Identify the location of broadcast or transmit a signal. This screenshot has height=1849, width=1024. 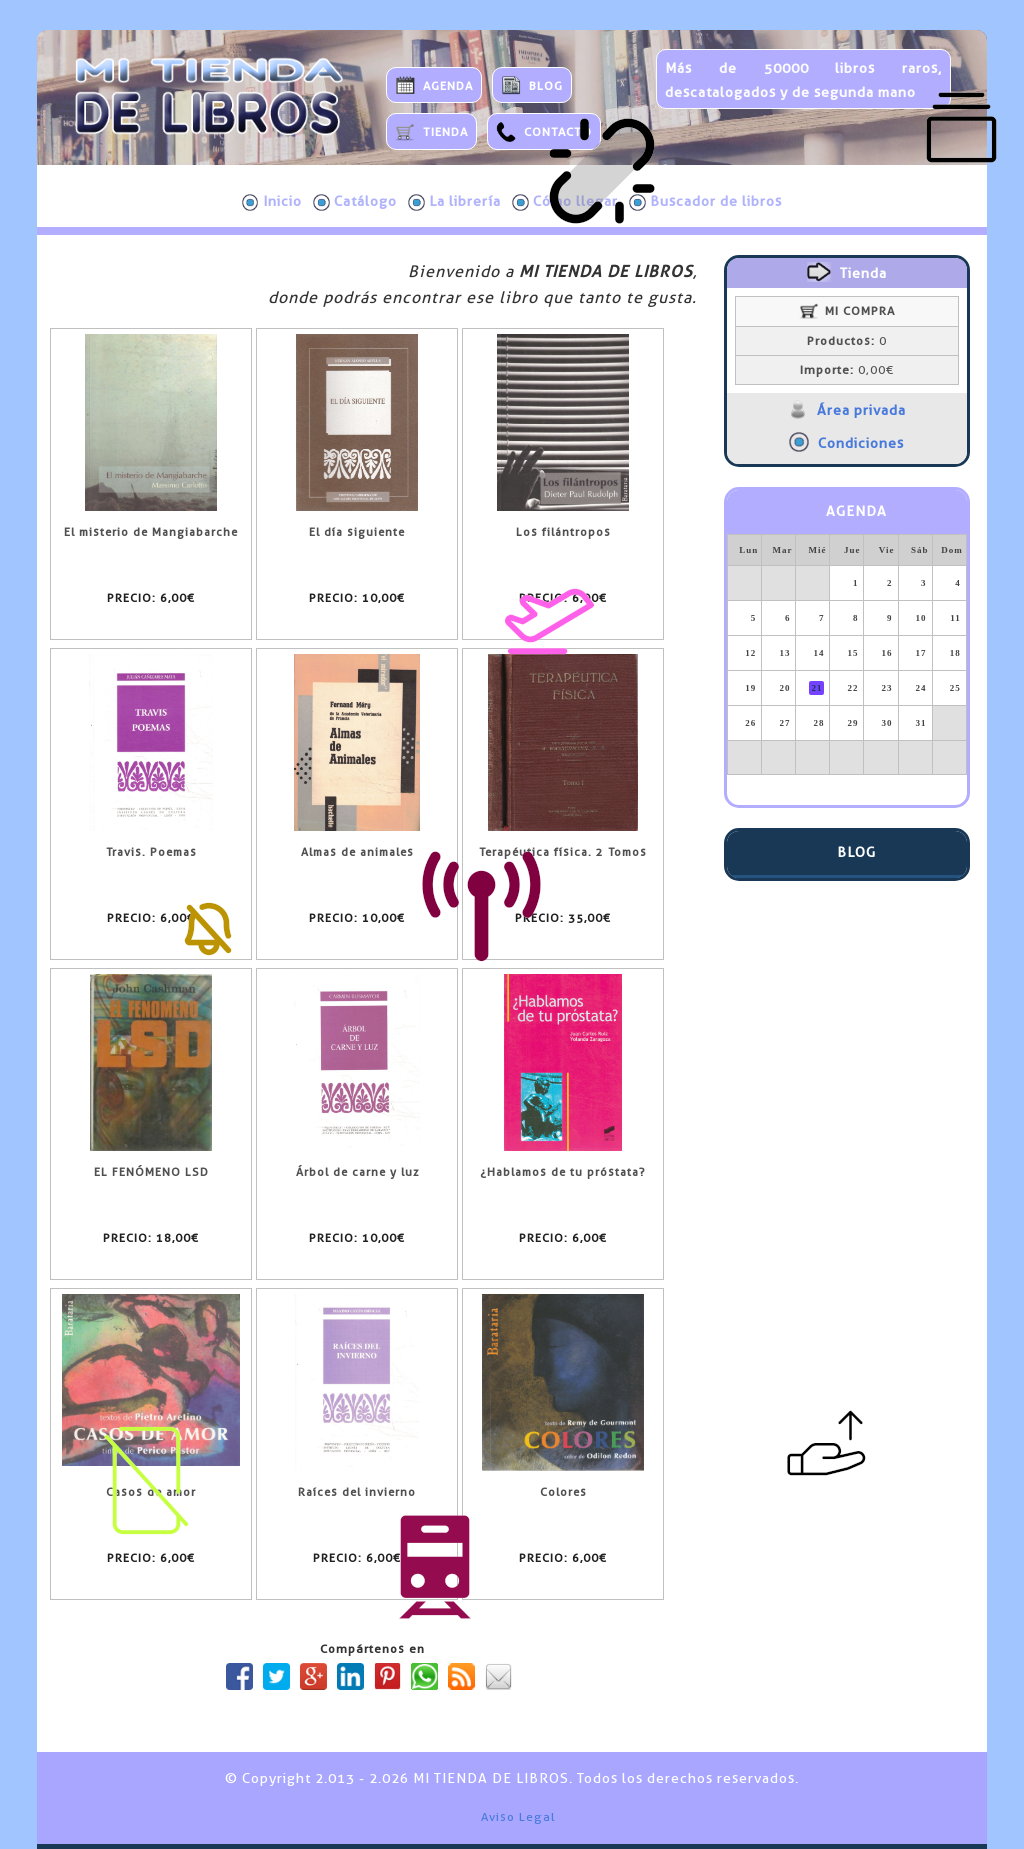
(481, 905).